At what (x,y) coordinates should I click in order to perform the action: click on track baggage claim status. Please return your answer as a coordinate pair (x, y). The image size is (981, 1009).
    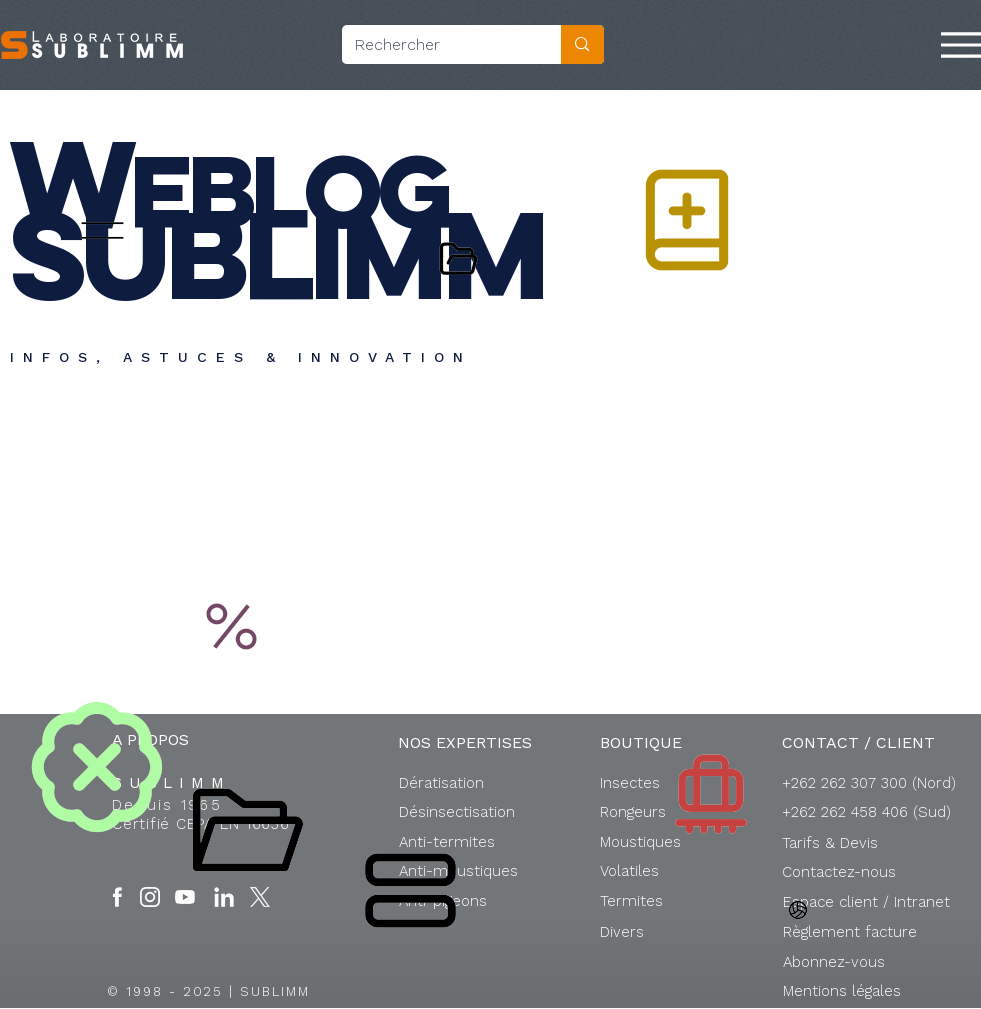
    Looking at the image, I should click on (711, 794).